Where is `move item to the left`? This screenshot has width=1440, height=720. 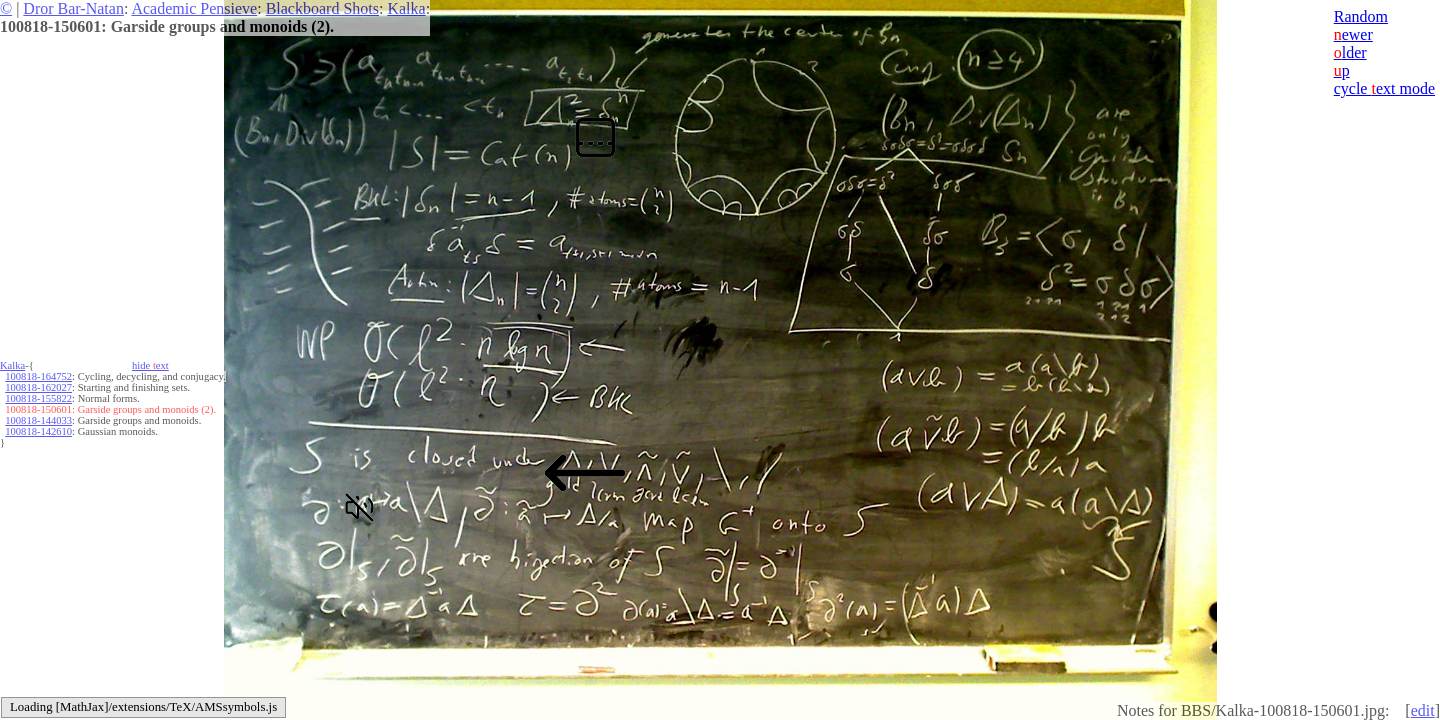
move item to the left is located at coordinates (585, 473).